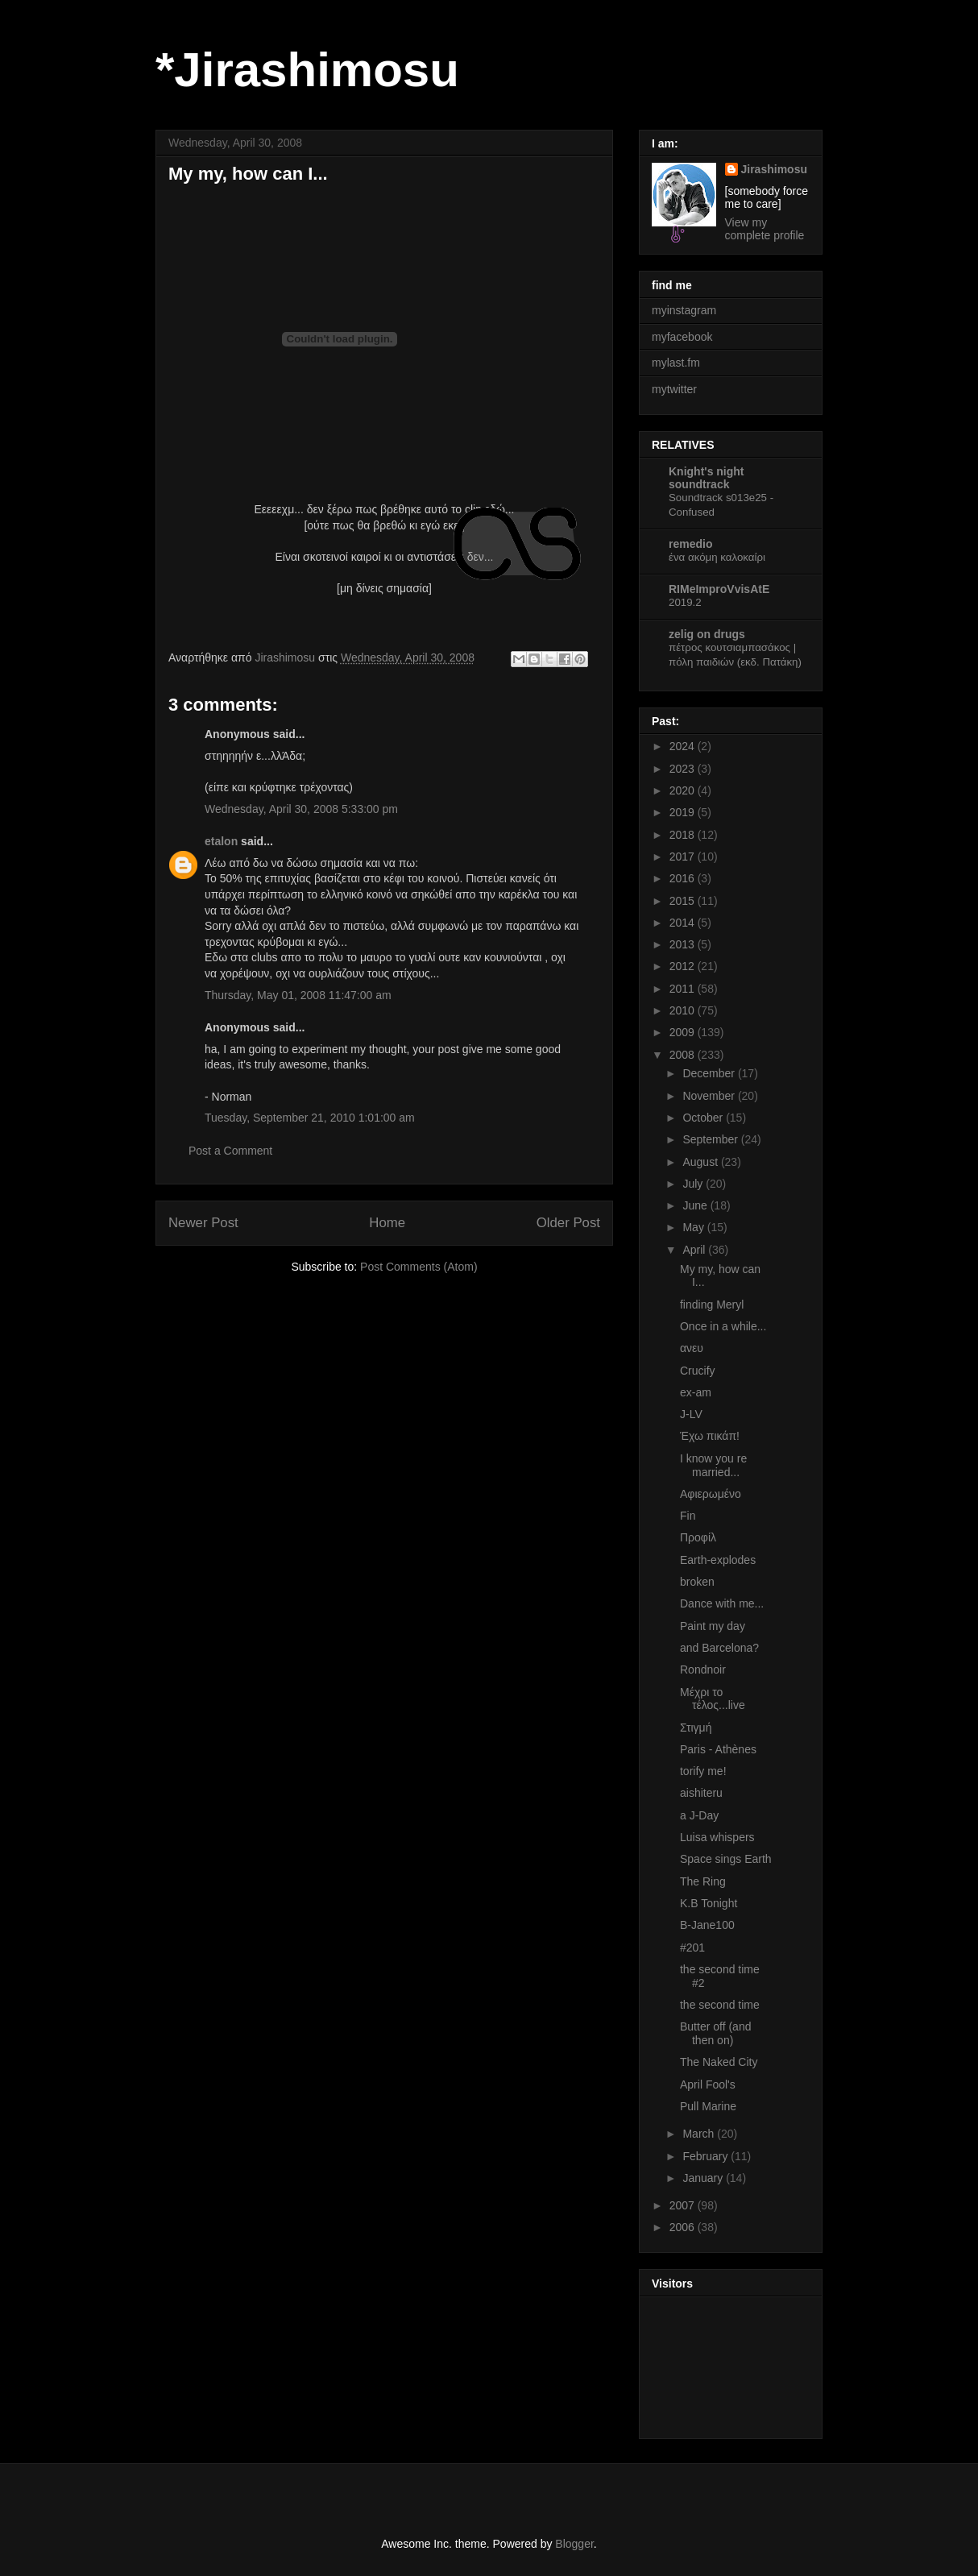 The width and height of the screenshot is (978, 2576). What do you see at coordinates (517, 541) in the screenshot?
I see `connect to Last.fm account` at bounding box center [517, 541].